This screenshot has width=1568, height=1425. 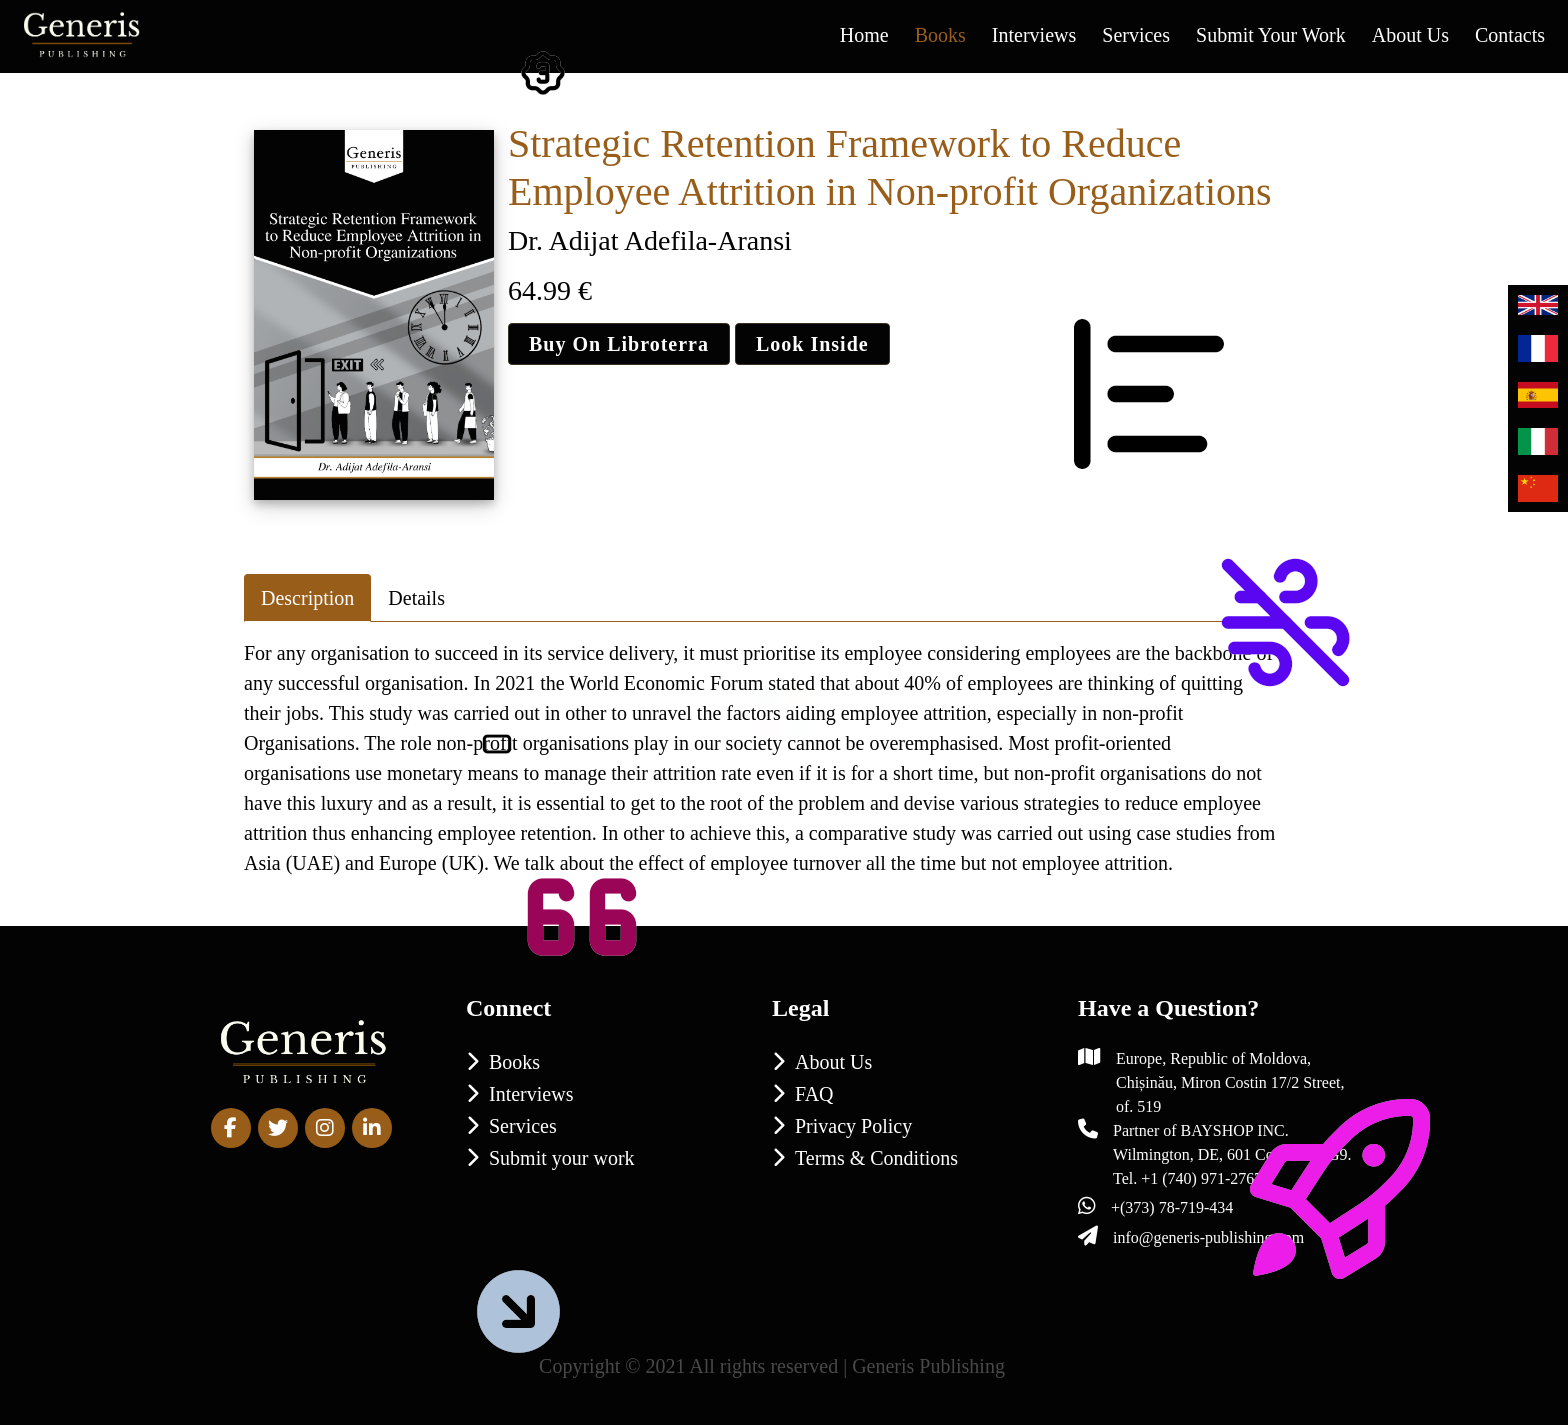 I want to click on indicates third place or bronze ranking, so click(x=543, y=73).